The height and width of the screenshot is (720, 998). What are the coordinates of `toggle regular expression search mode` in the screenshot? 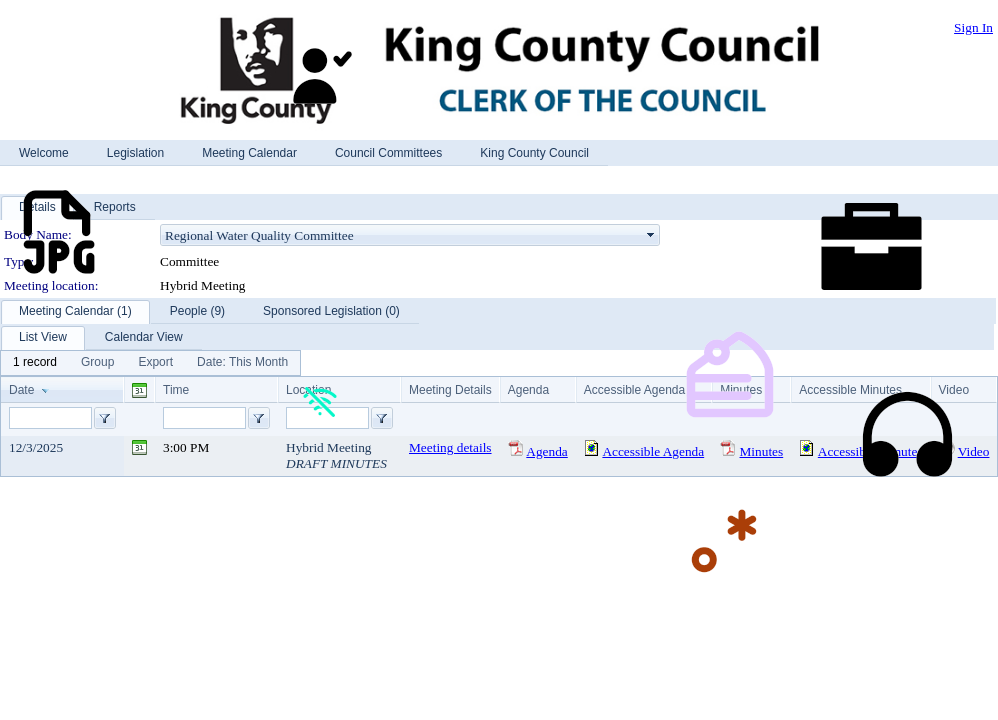 It's located at (724, 540).